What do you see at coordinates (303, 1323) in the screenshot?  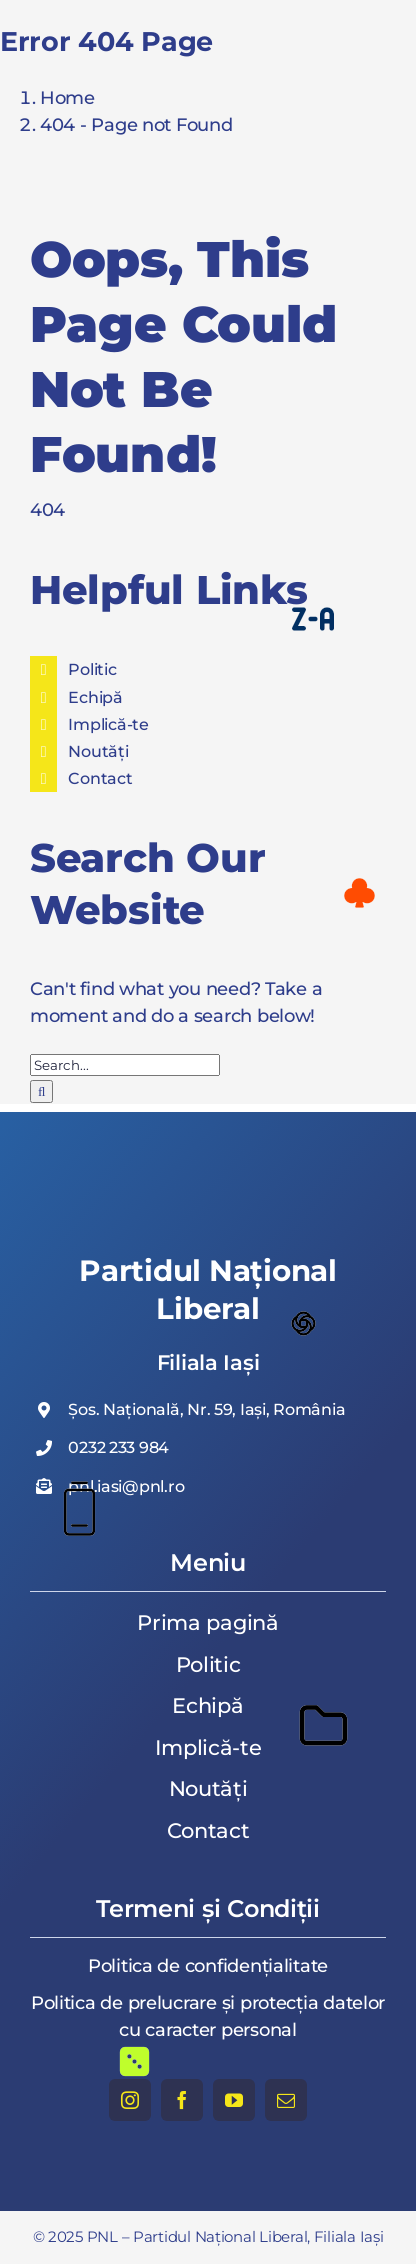 I see `open loom video recording app` at bounding box center [303, 1323].